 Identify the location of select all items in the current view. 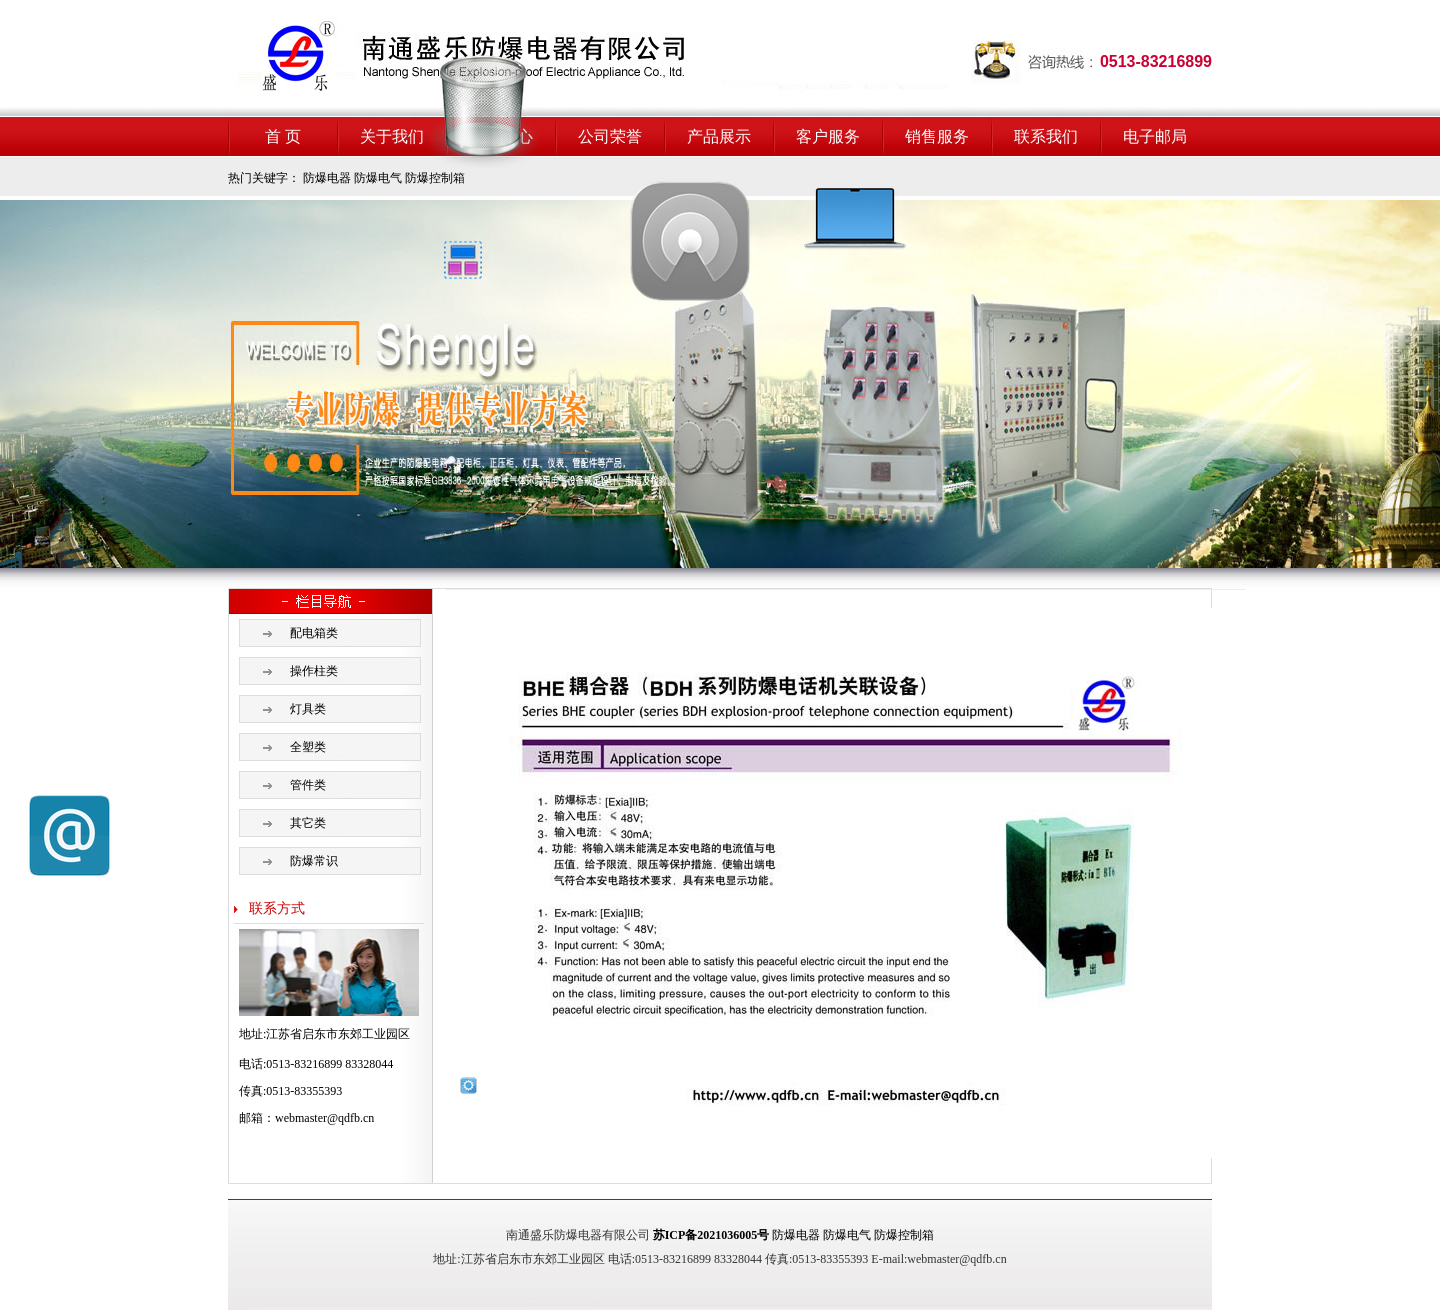
(463, 260).